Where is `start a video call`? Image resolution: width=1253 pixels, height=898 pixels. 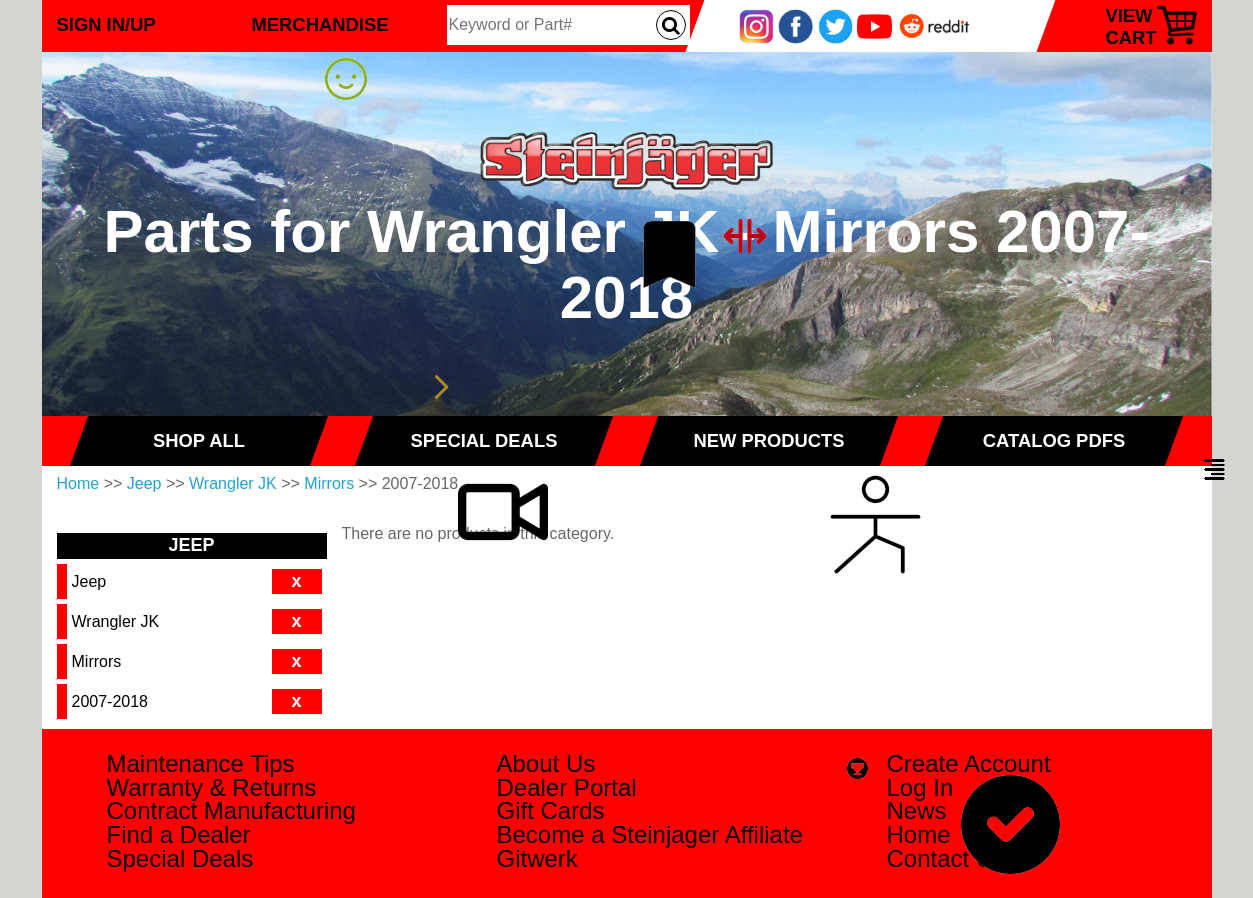 start a video call is located at coordinates (503, 512).